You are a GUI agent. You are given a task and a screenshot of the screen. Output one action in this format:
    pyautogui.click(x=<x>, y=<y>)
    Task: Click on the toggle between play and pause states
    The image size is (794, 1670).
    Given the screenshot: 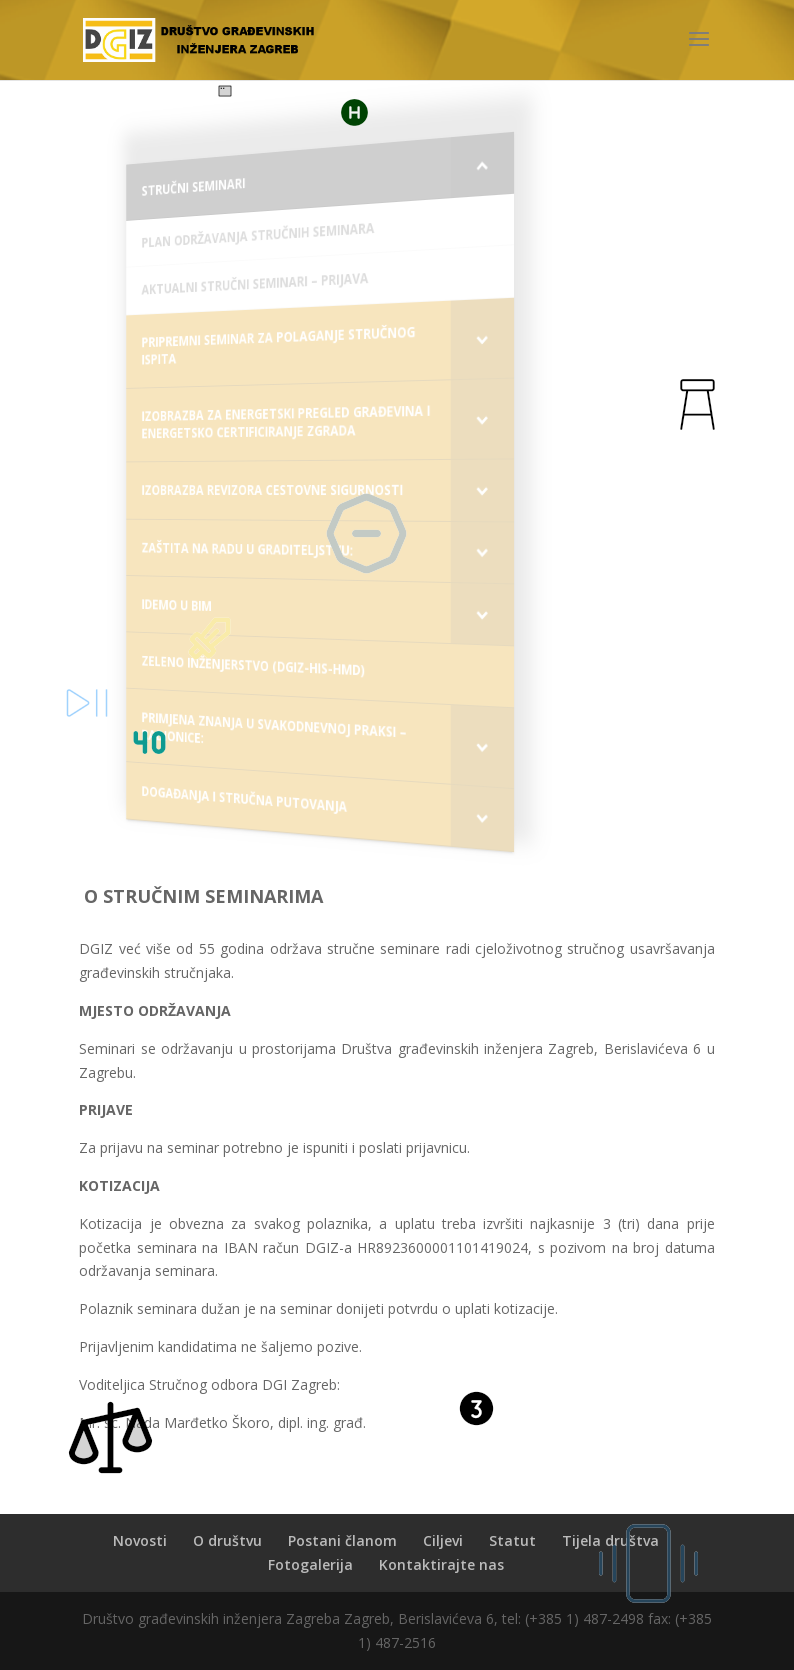 What is the action you would take?
    pyautogui.click(x=87, y=703)
    